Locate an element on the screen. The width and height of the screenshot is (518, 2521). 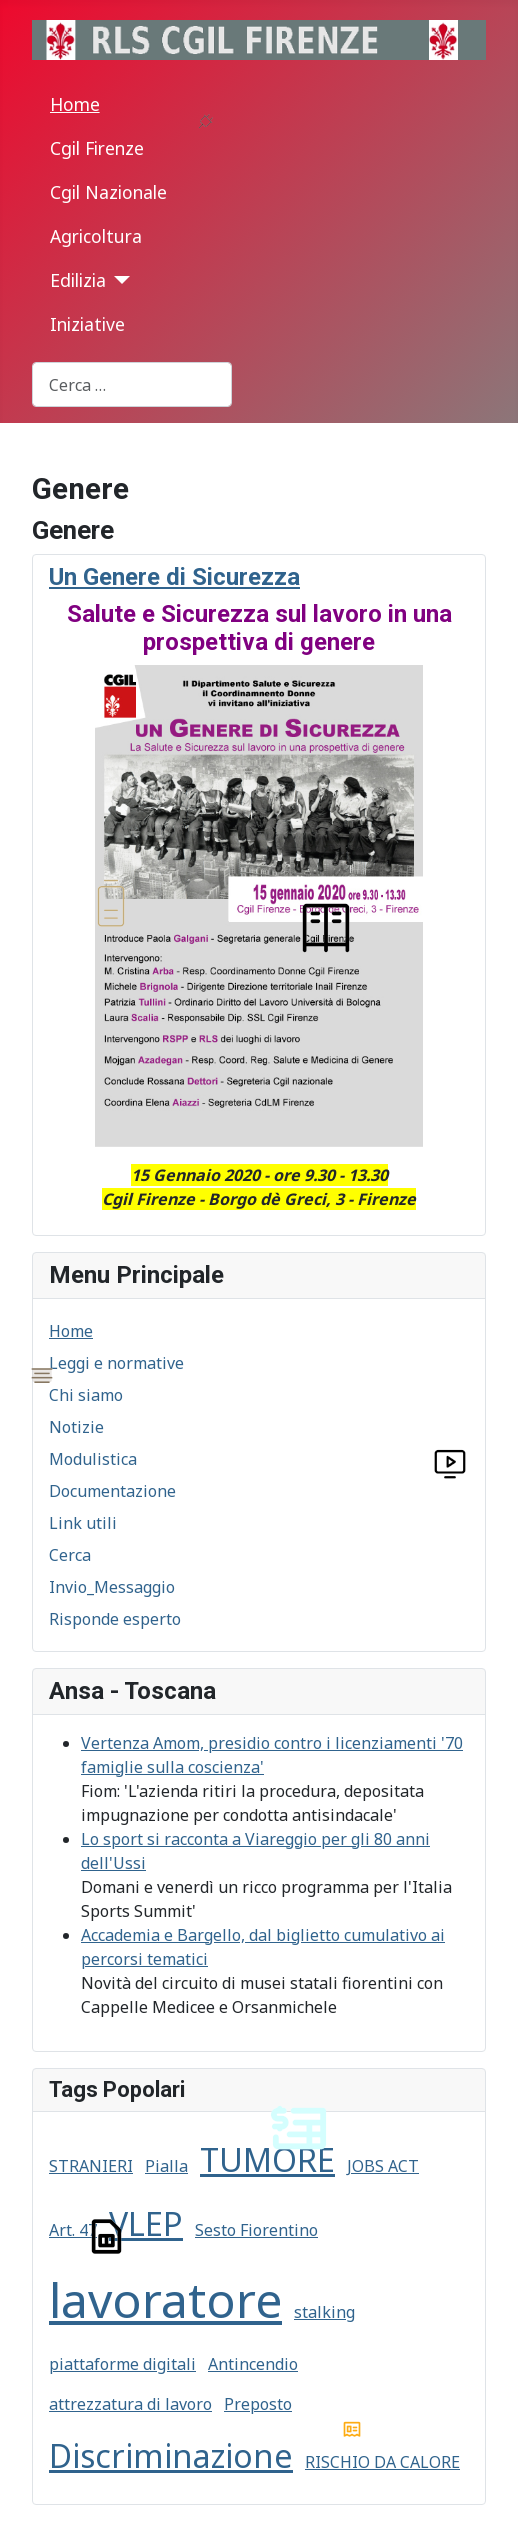
access storage lockers is located at coordinates (326, 927).